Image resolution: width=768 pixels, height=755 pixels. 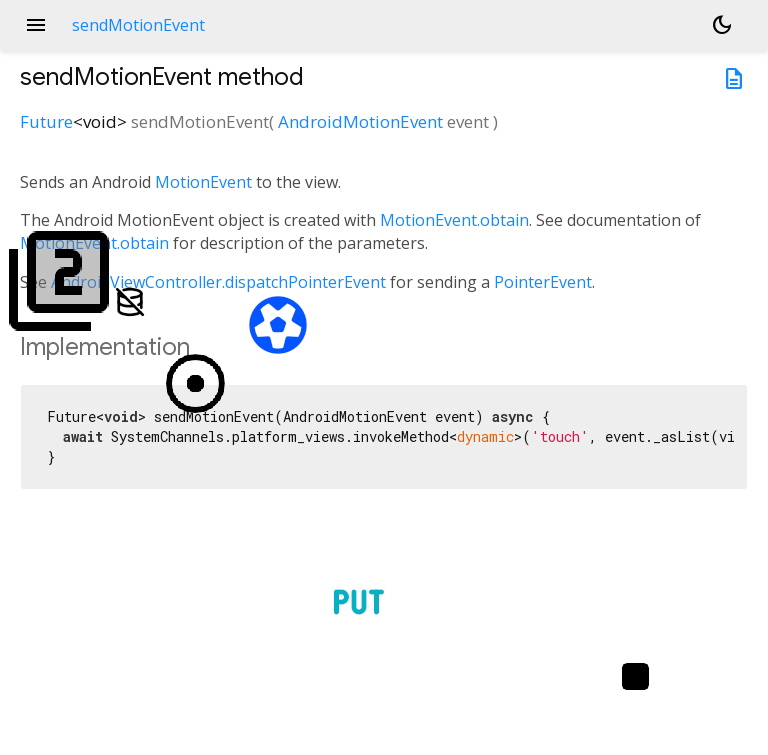 What do you see at coordinates (635, 676) in the screenshot?
I see `stop media playback` at bounding box center [635, 676].